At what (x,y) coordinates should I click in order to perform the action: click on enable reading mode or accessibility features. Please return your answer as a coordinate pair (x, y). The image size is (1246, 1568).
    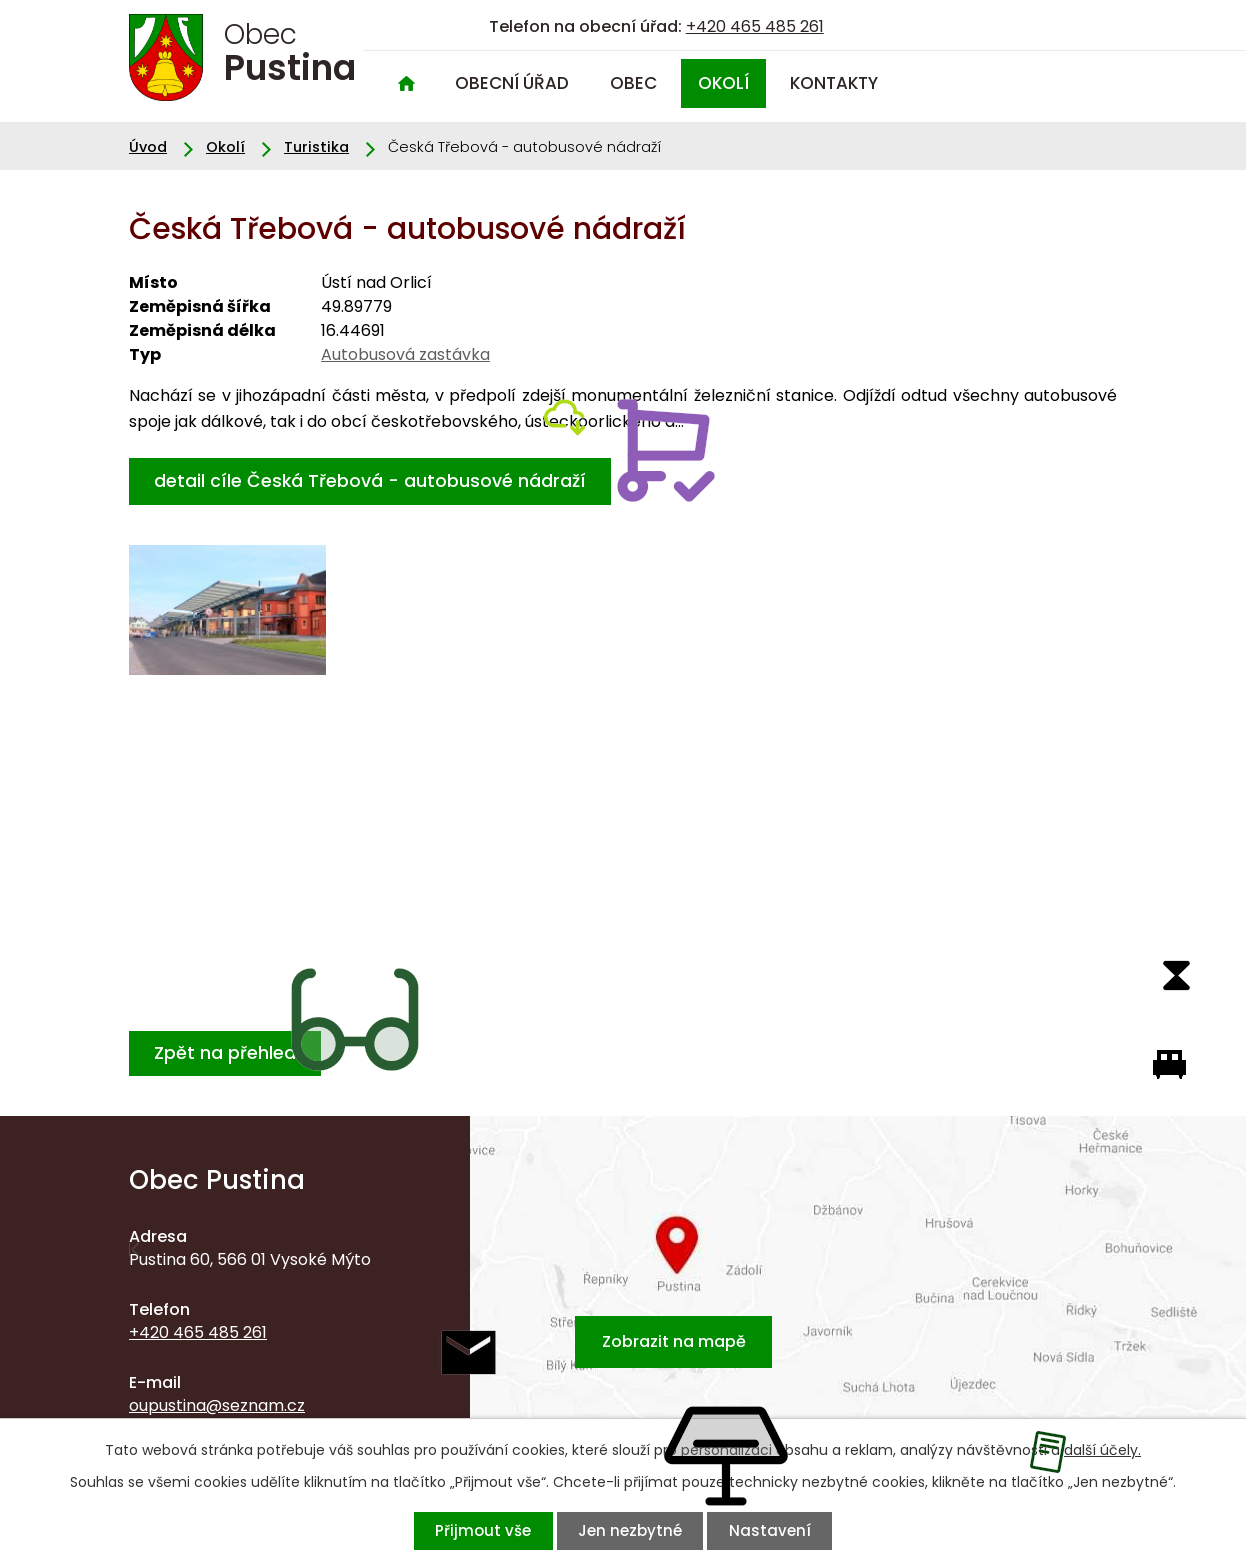
    Looking at the image, I should click on (355, 1022).